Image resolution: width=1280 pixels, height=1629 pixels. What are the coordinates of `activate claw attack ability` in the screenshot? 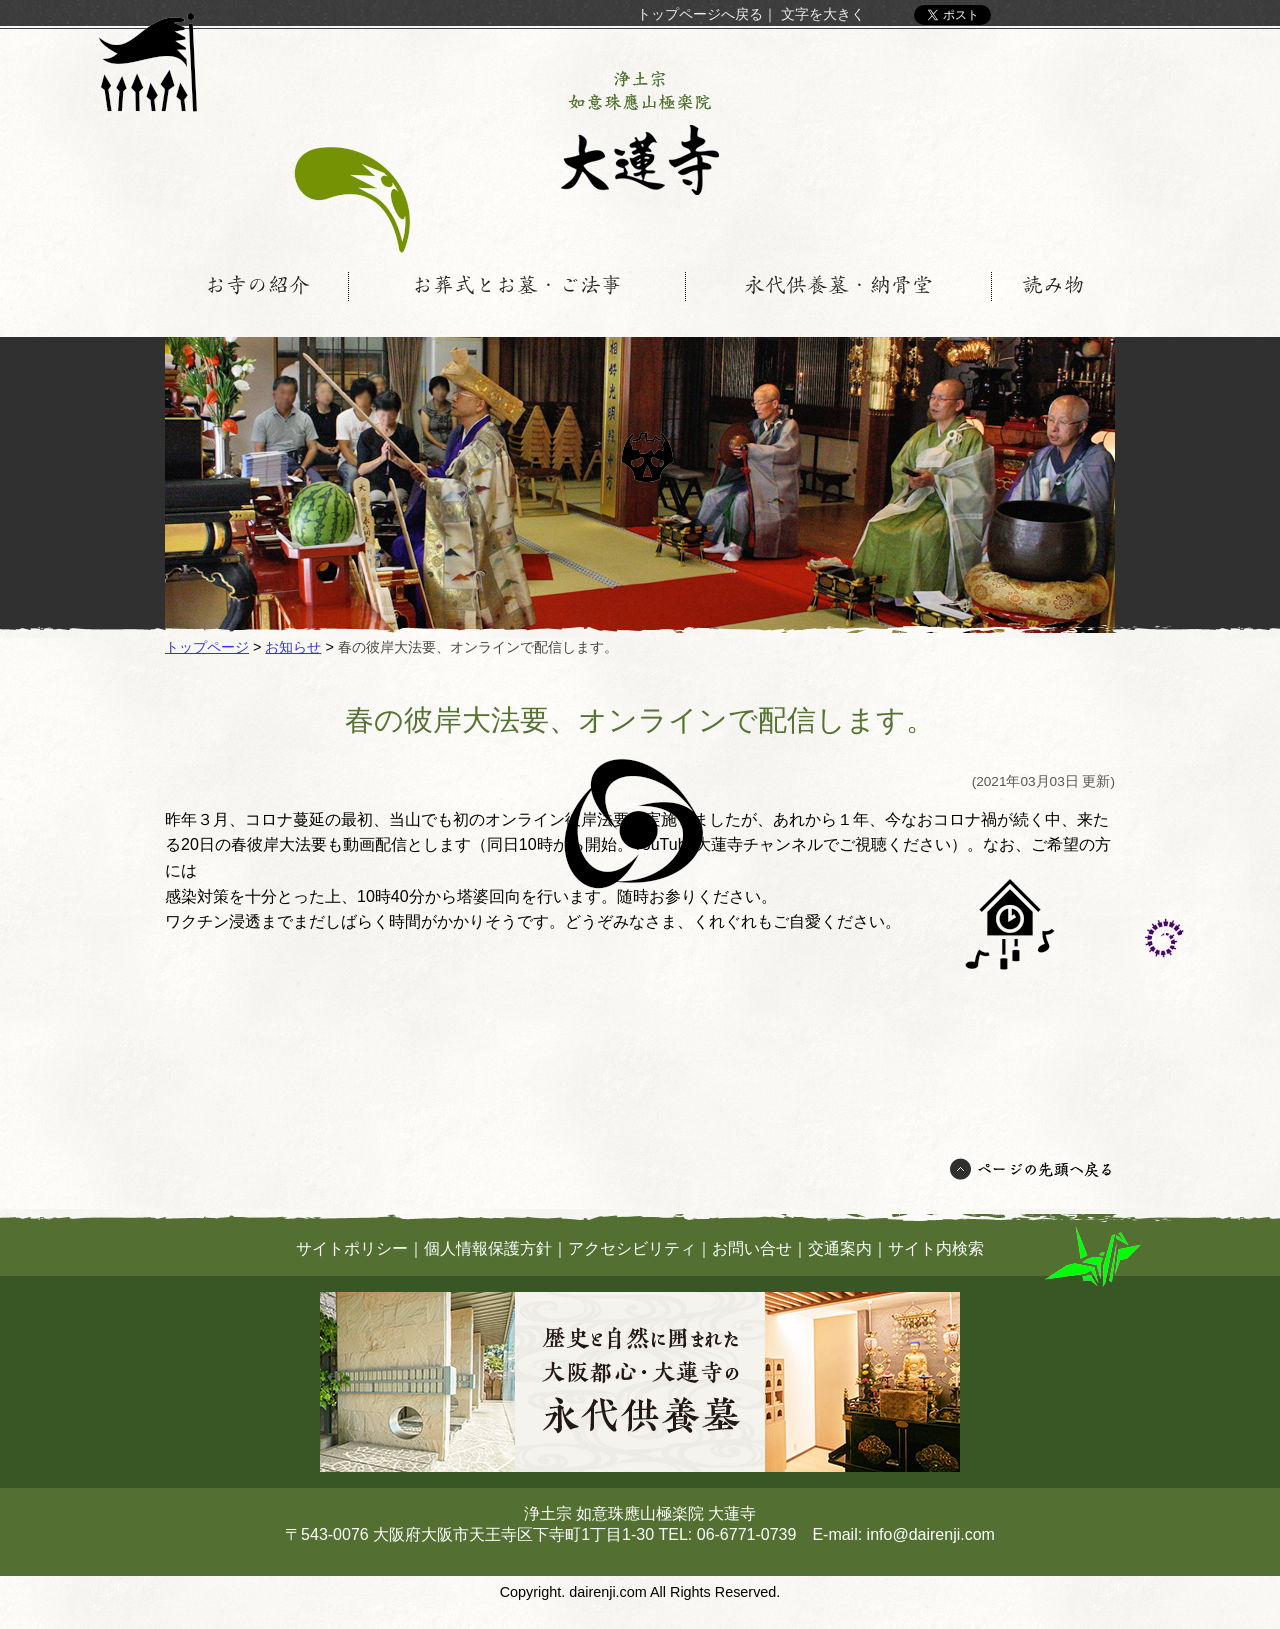 It's located at (352, 202).